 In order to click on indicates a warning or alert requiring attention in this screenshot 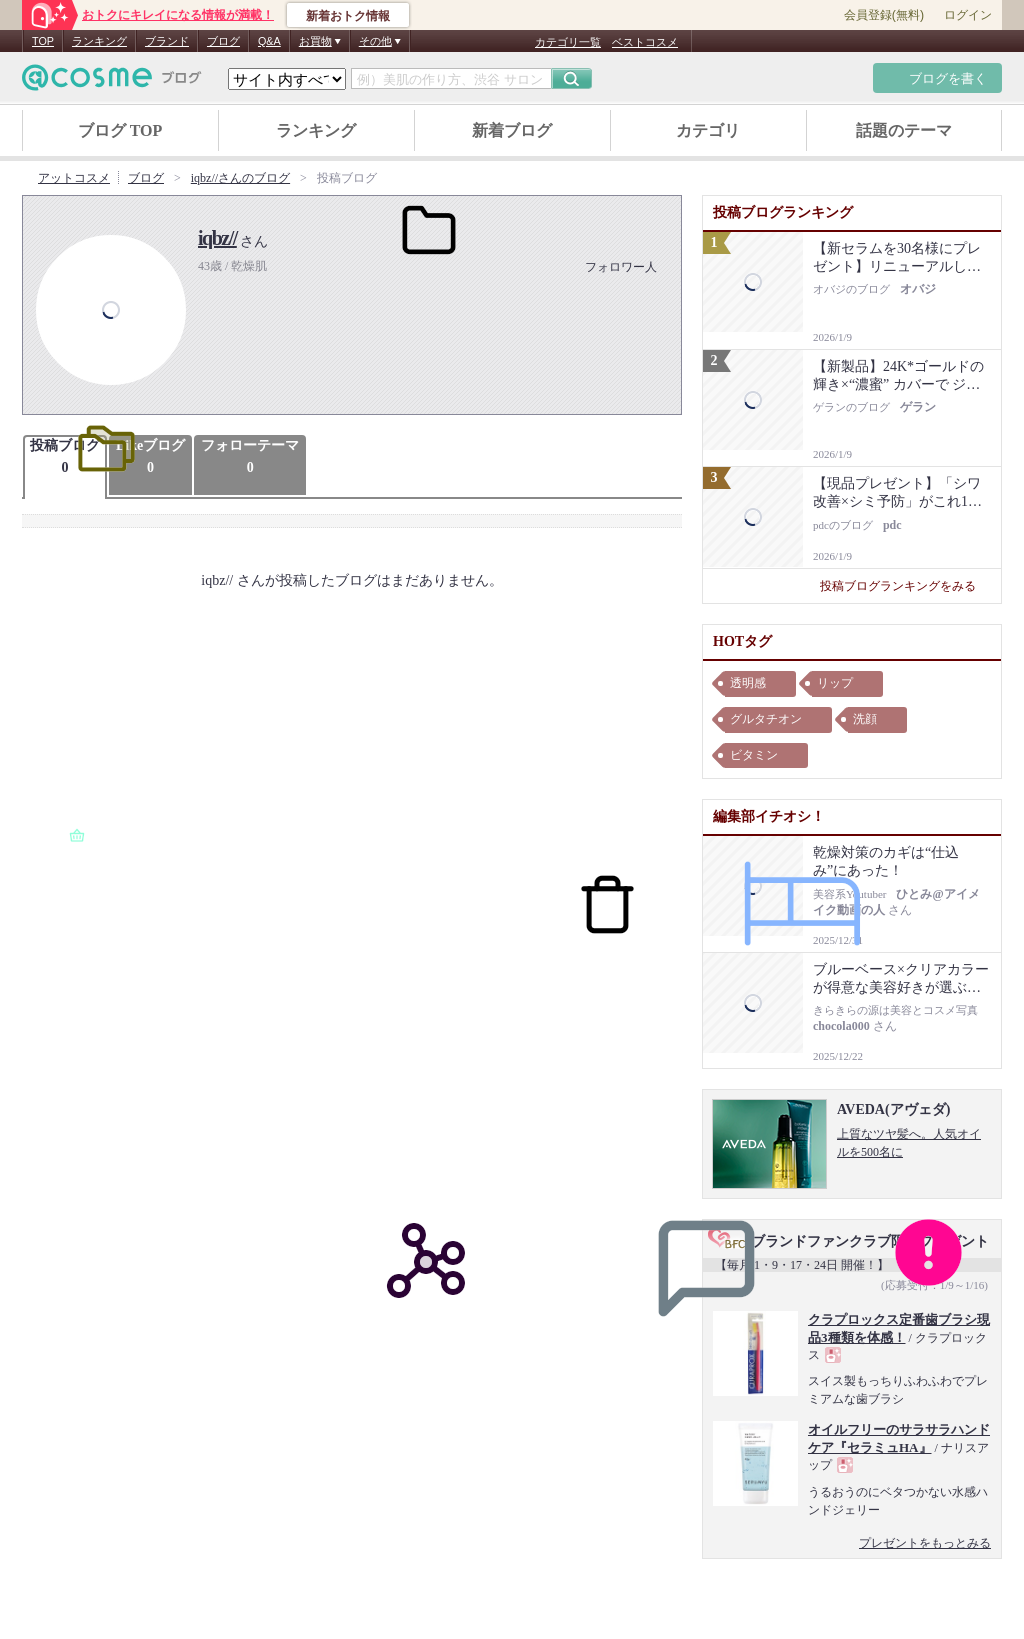, I will do `click(928, 1252)`.